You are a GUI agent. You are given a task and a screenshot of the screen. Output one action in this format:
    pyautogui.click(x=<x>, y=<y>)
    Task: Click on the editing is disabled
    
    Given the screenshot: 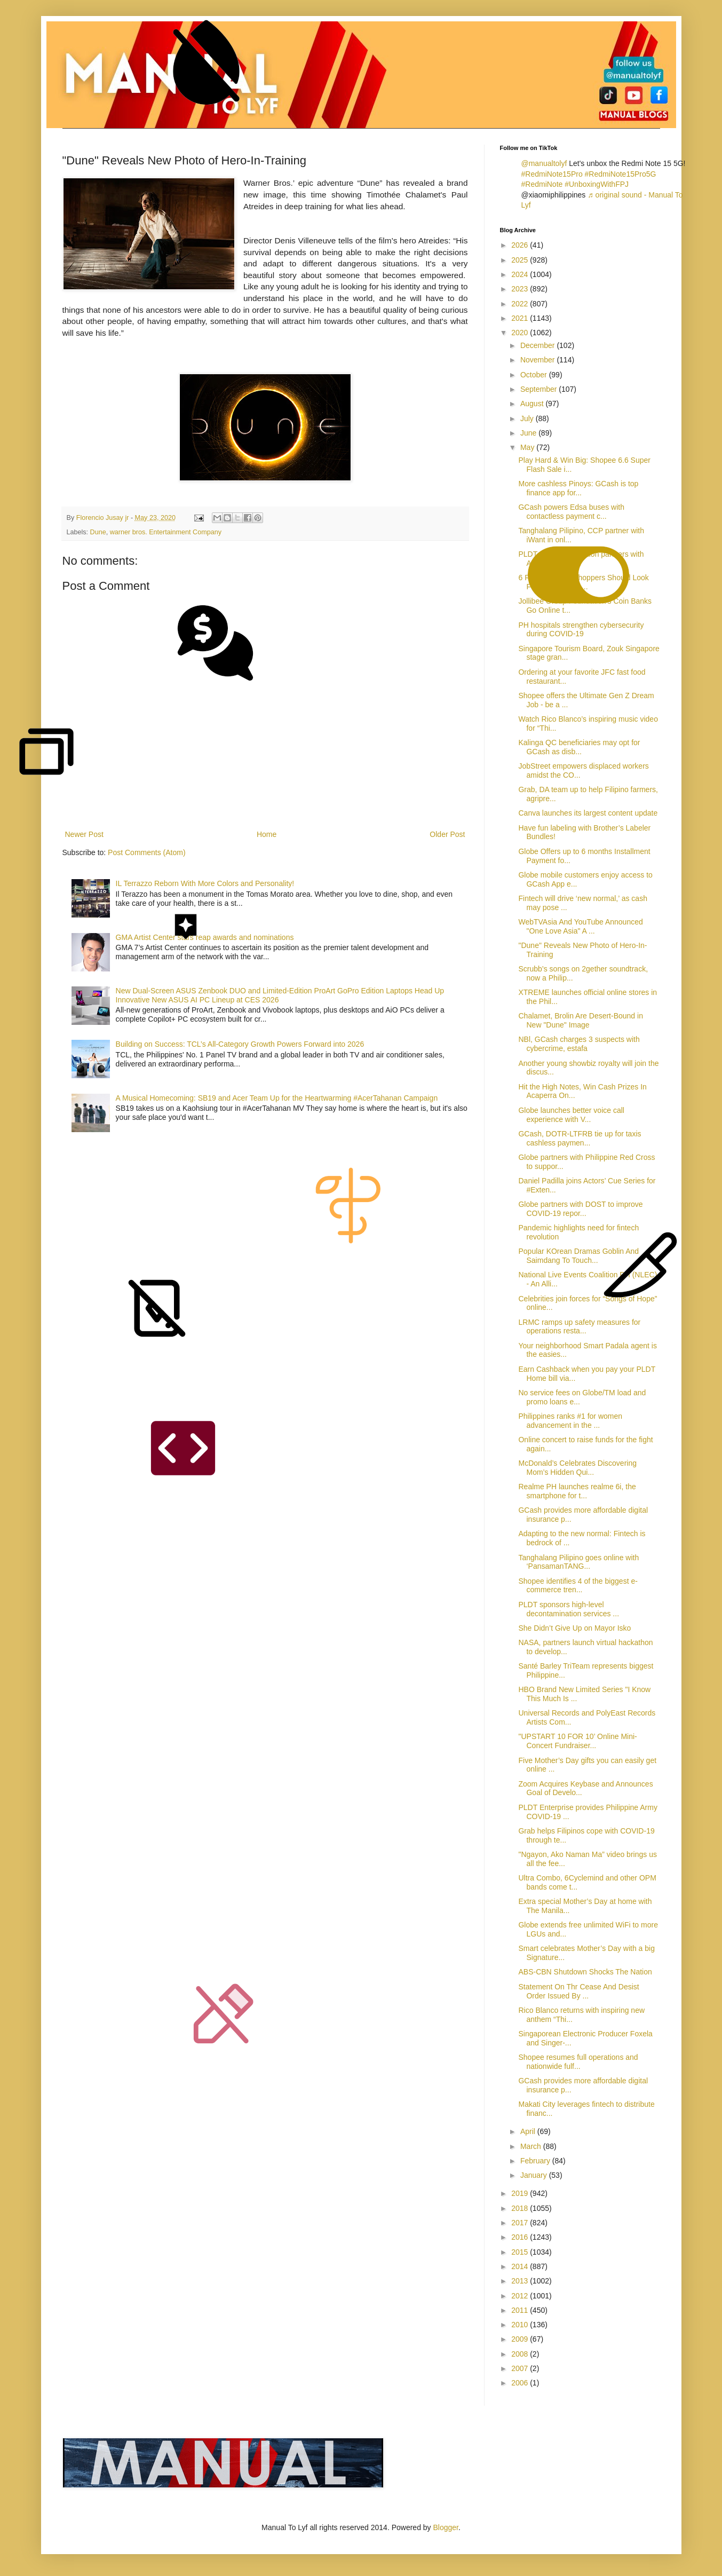 What is the action you would take?
    pyautogui.click(x=222, y=2014)
    